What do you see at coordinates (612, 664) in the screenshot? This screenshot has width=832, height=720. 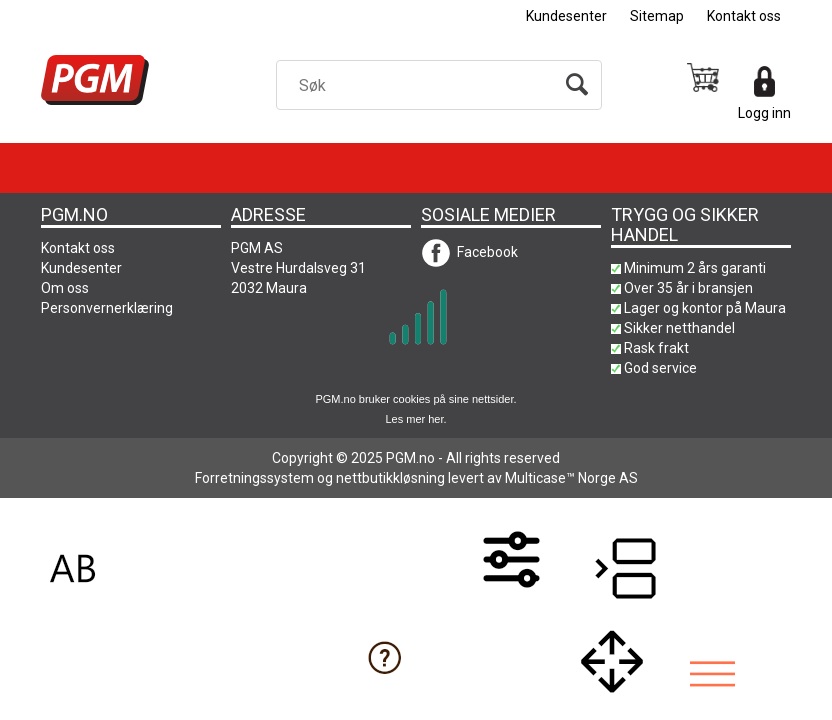 I see `move or reposition an element` at bounding box center [612, 664].